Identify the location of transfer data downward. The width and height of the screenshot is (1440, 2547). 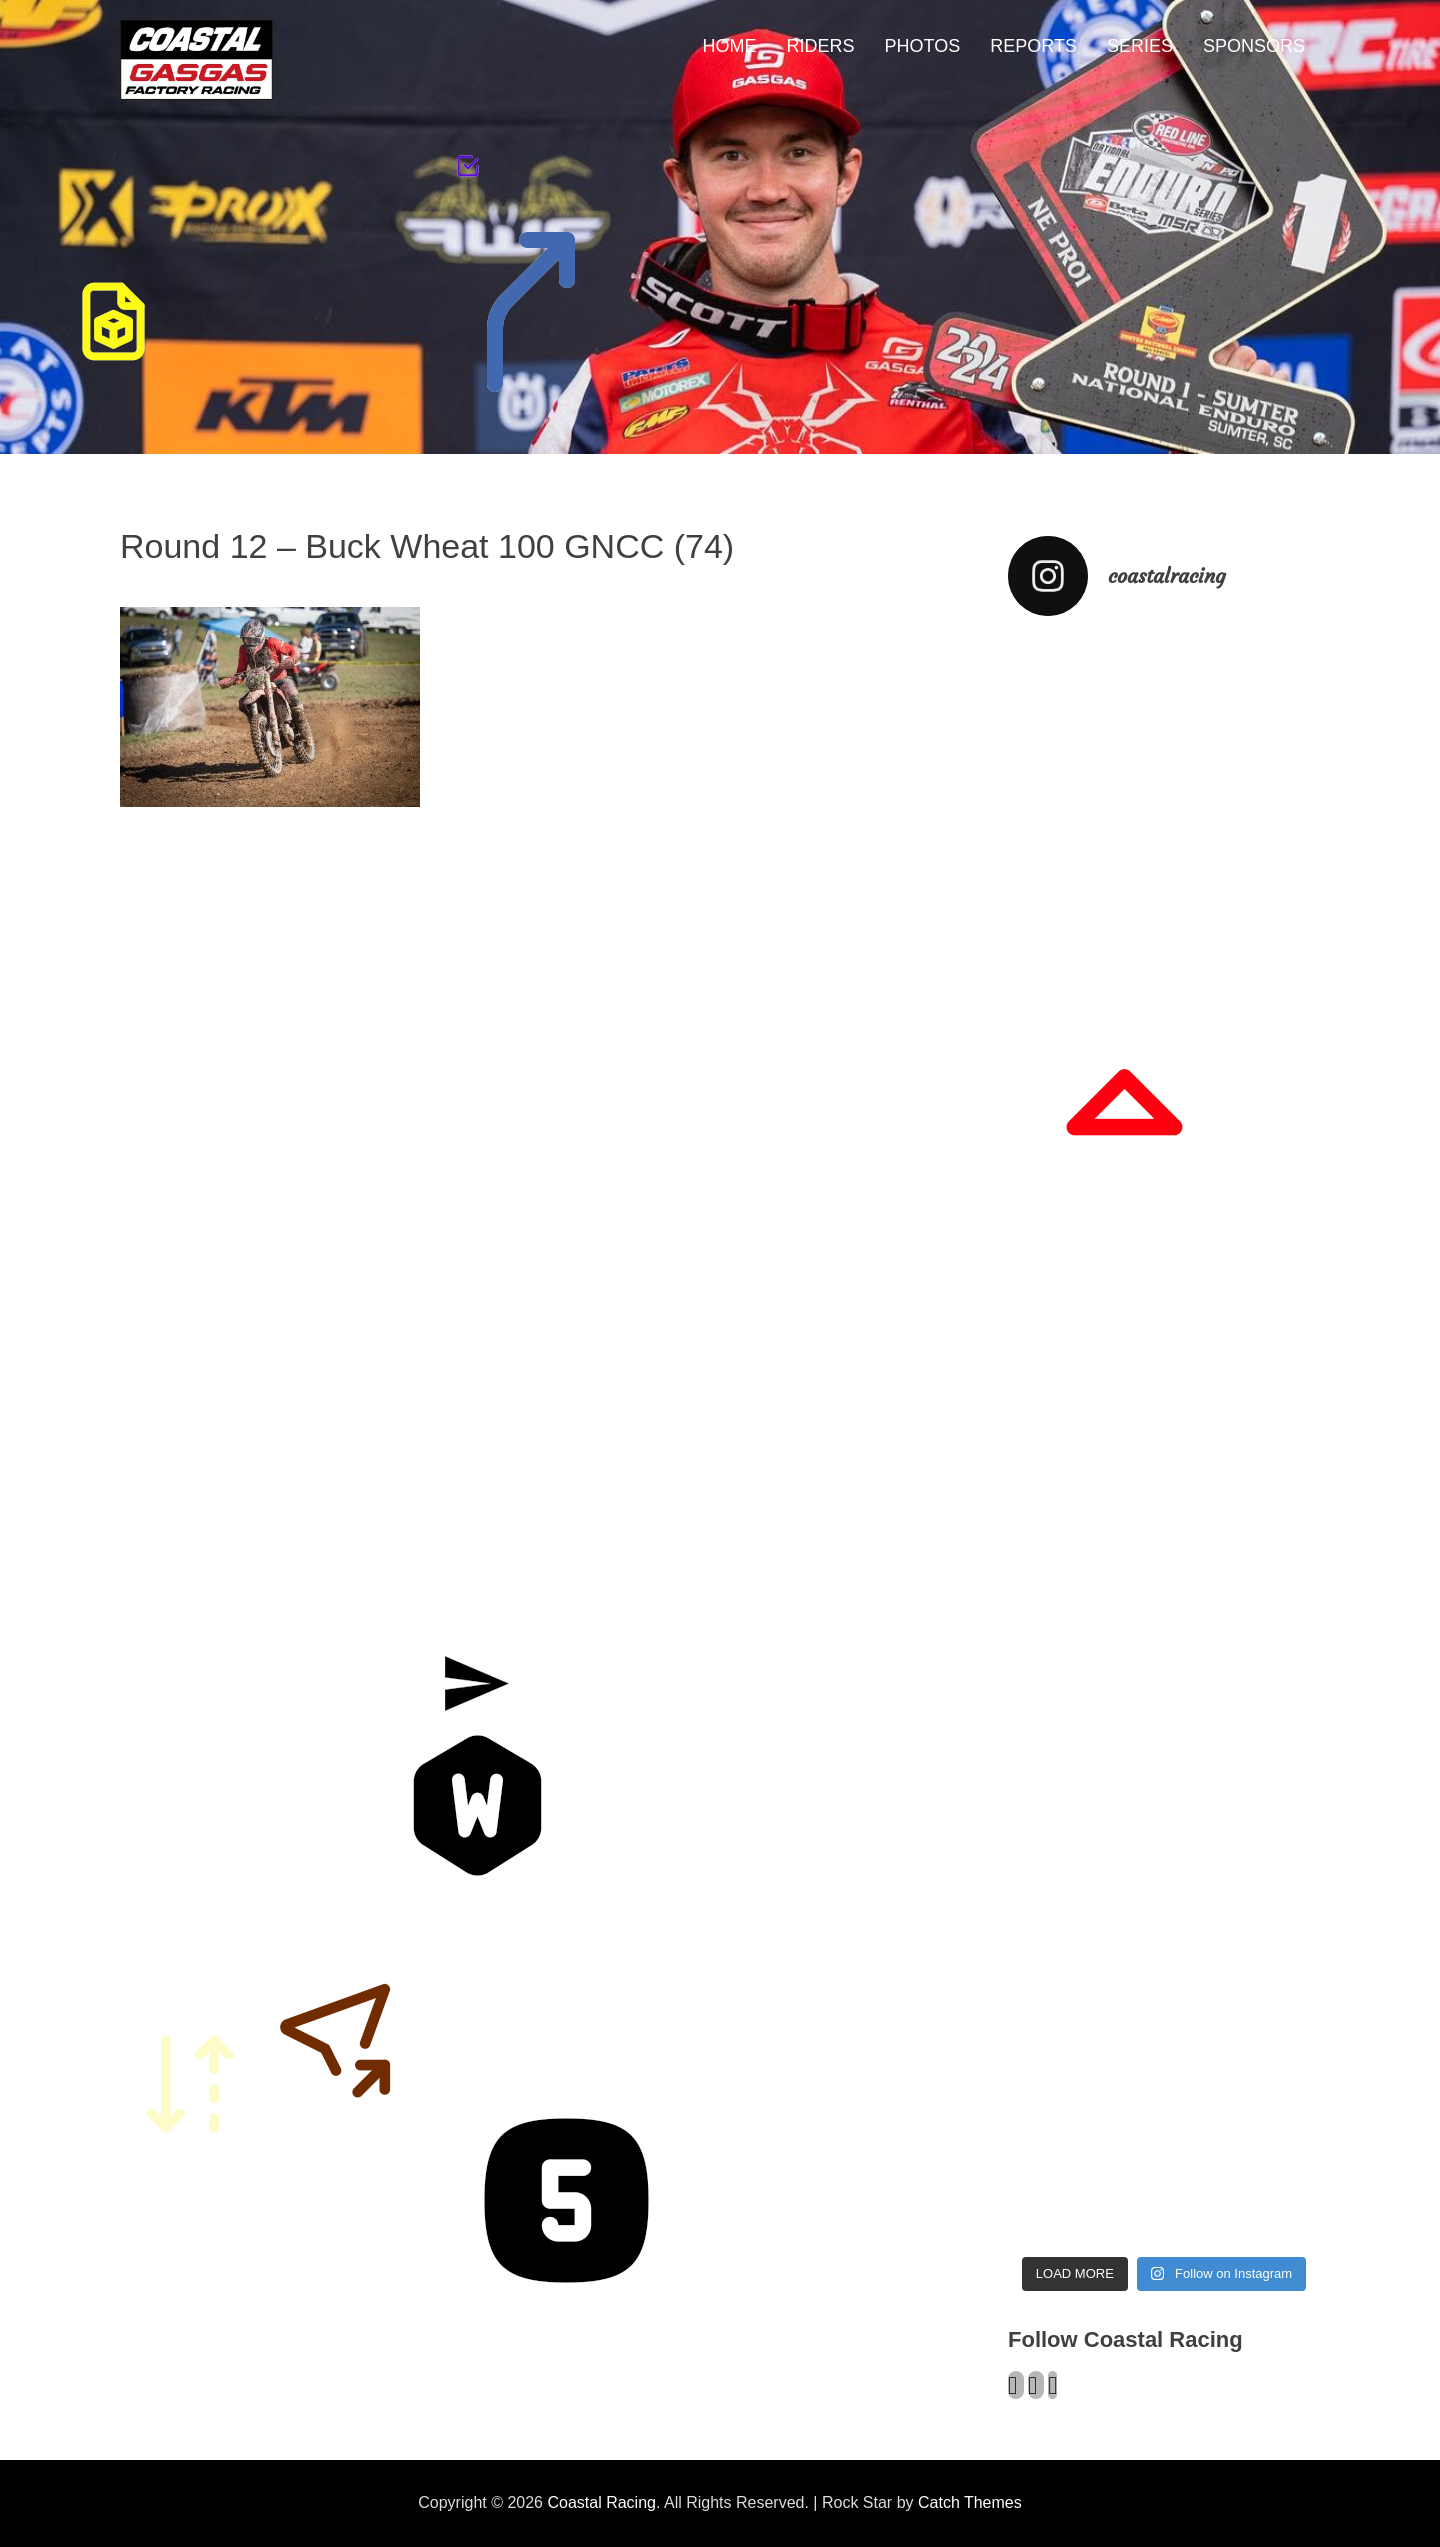
(190, 2084).